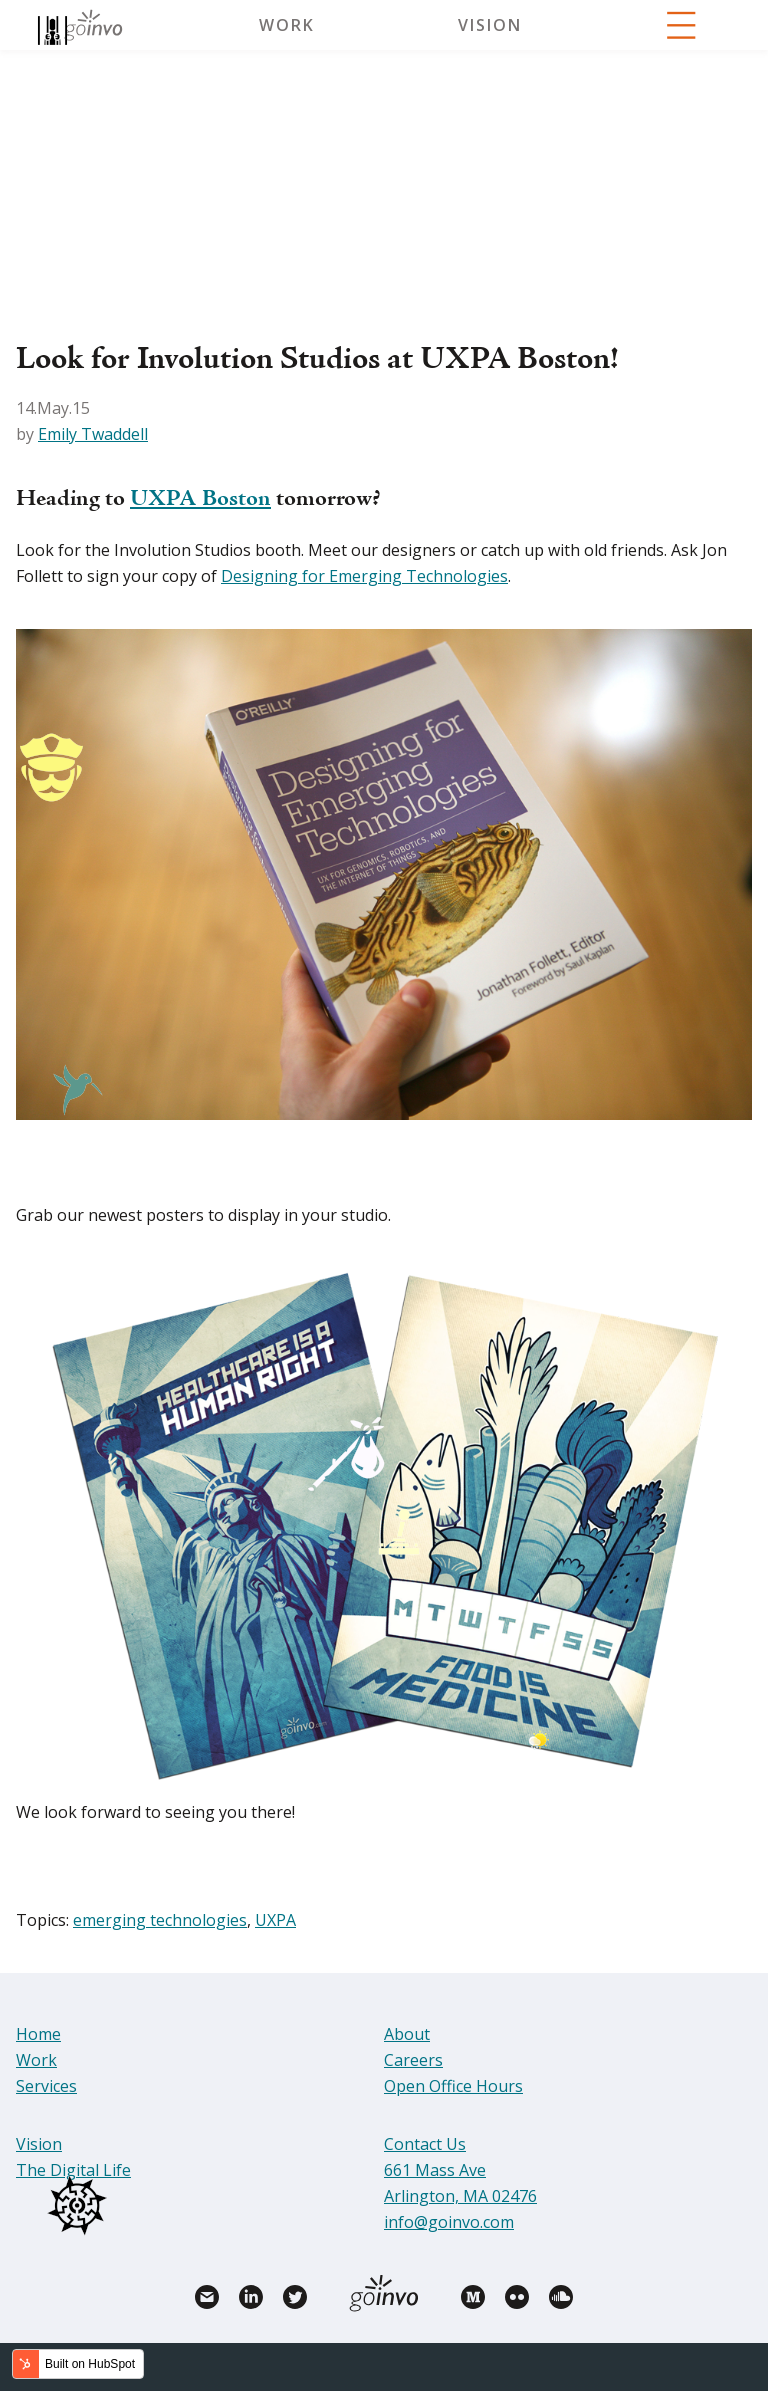 The width and height of the screenshot is (768, 2391). I want to click on a trap or hazard element in a game, so click(77, 2205).